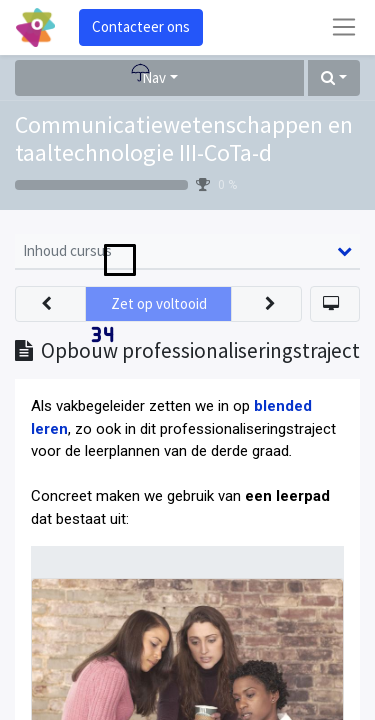 The height and width of the screenshot is (720, 375). Describe the element at coordinates (120, 260) in the screenshot. I see `crop image to square dimensions` at that location.